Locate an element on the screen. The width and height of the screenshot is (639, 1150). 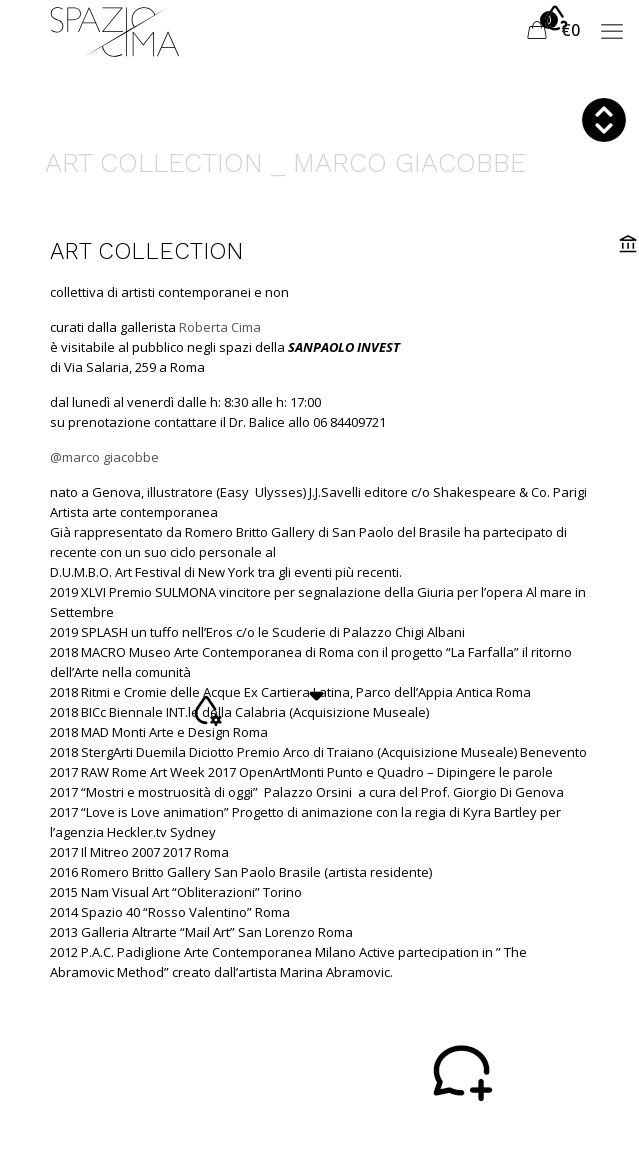
start a new conversation is located at coordinates (461, 1070).